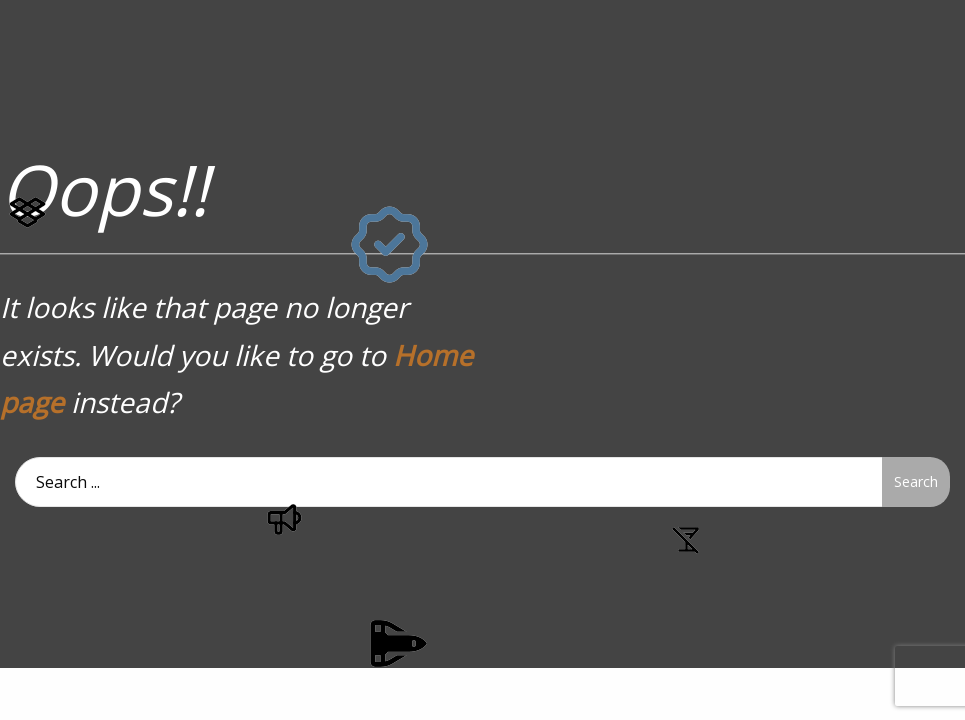  What do you see at coordinates (686, 539) in the screenshot?
I see `indicates alcohol-free zone or no drinks allowed` at bounding box center [686, 539].